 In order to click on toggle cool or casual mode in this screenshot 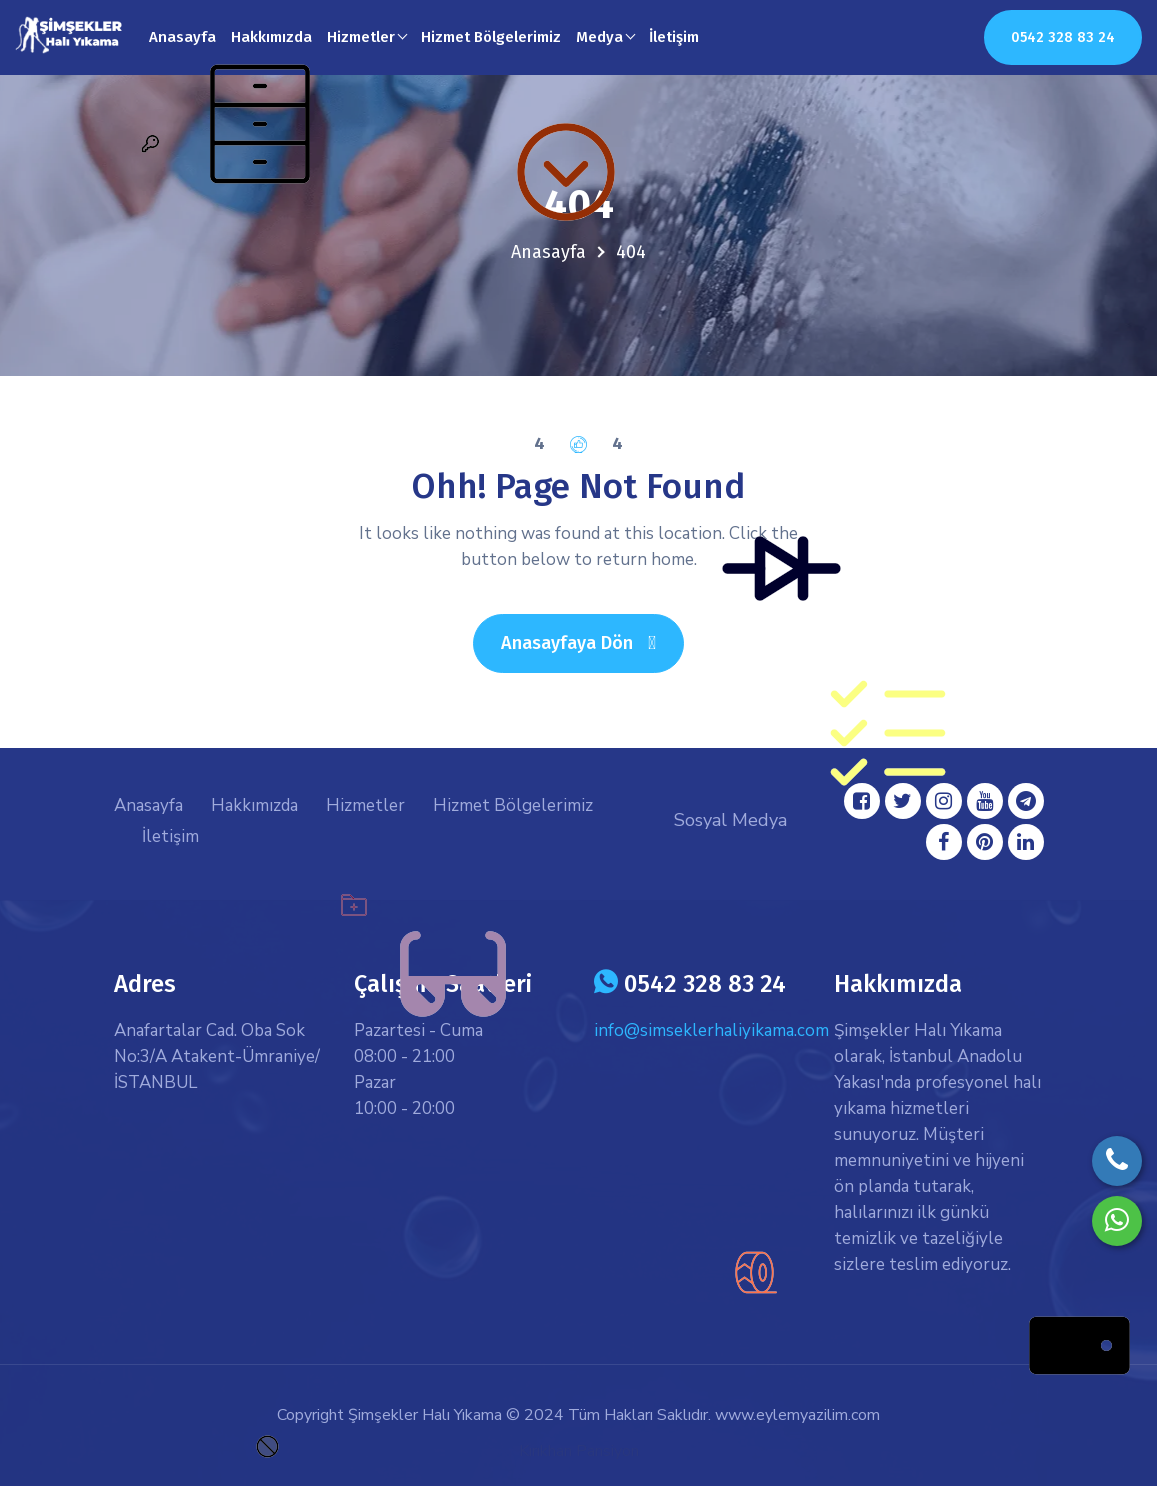, I will do `click(453, 976)`.